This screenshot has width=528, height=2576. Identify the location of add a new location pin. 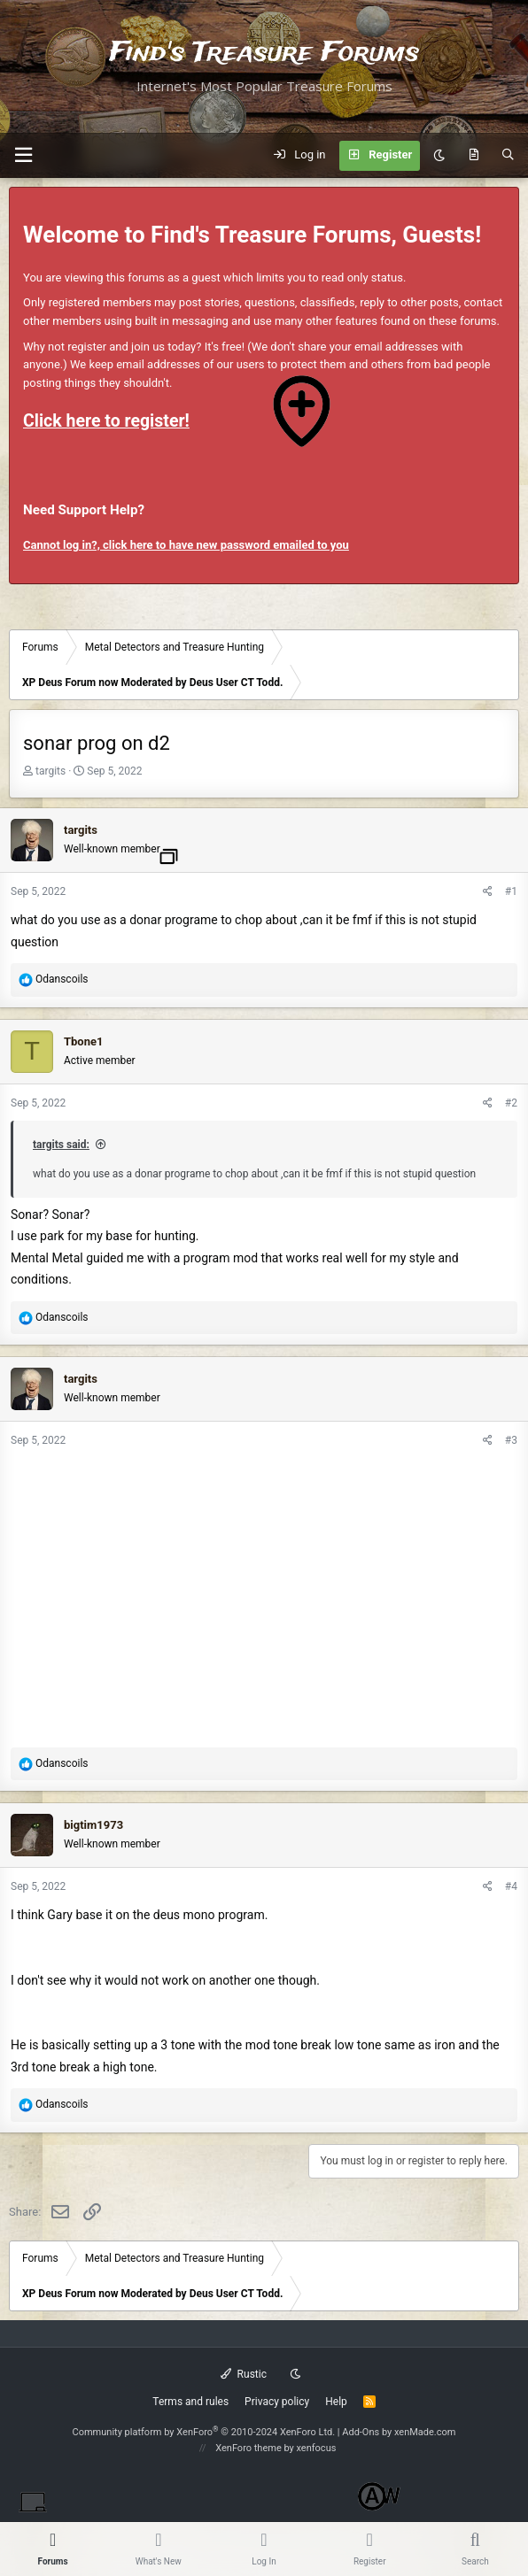
(301, 411).